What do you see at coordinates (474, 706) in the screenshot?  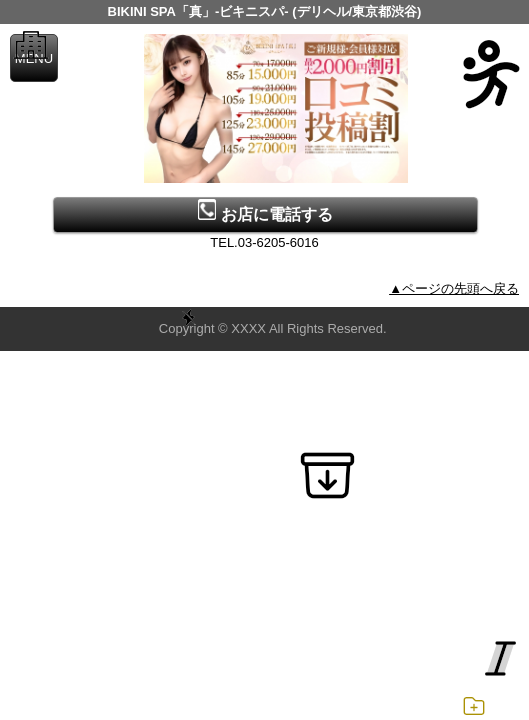 I see `create a new folder` at bounding box center [474, 706].